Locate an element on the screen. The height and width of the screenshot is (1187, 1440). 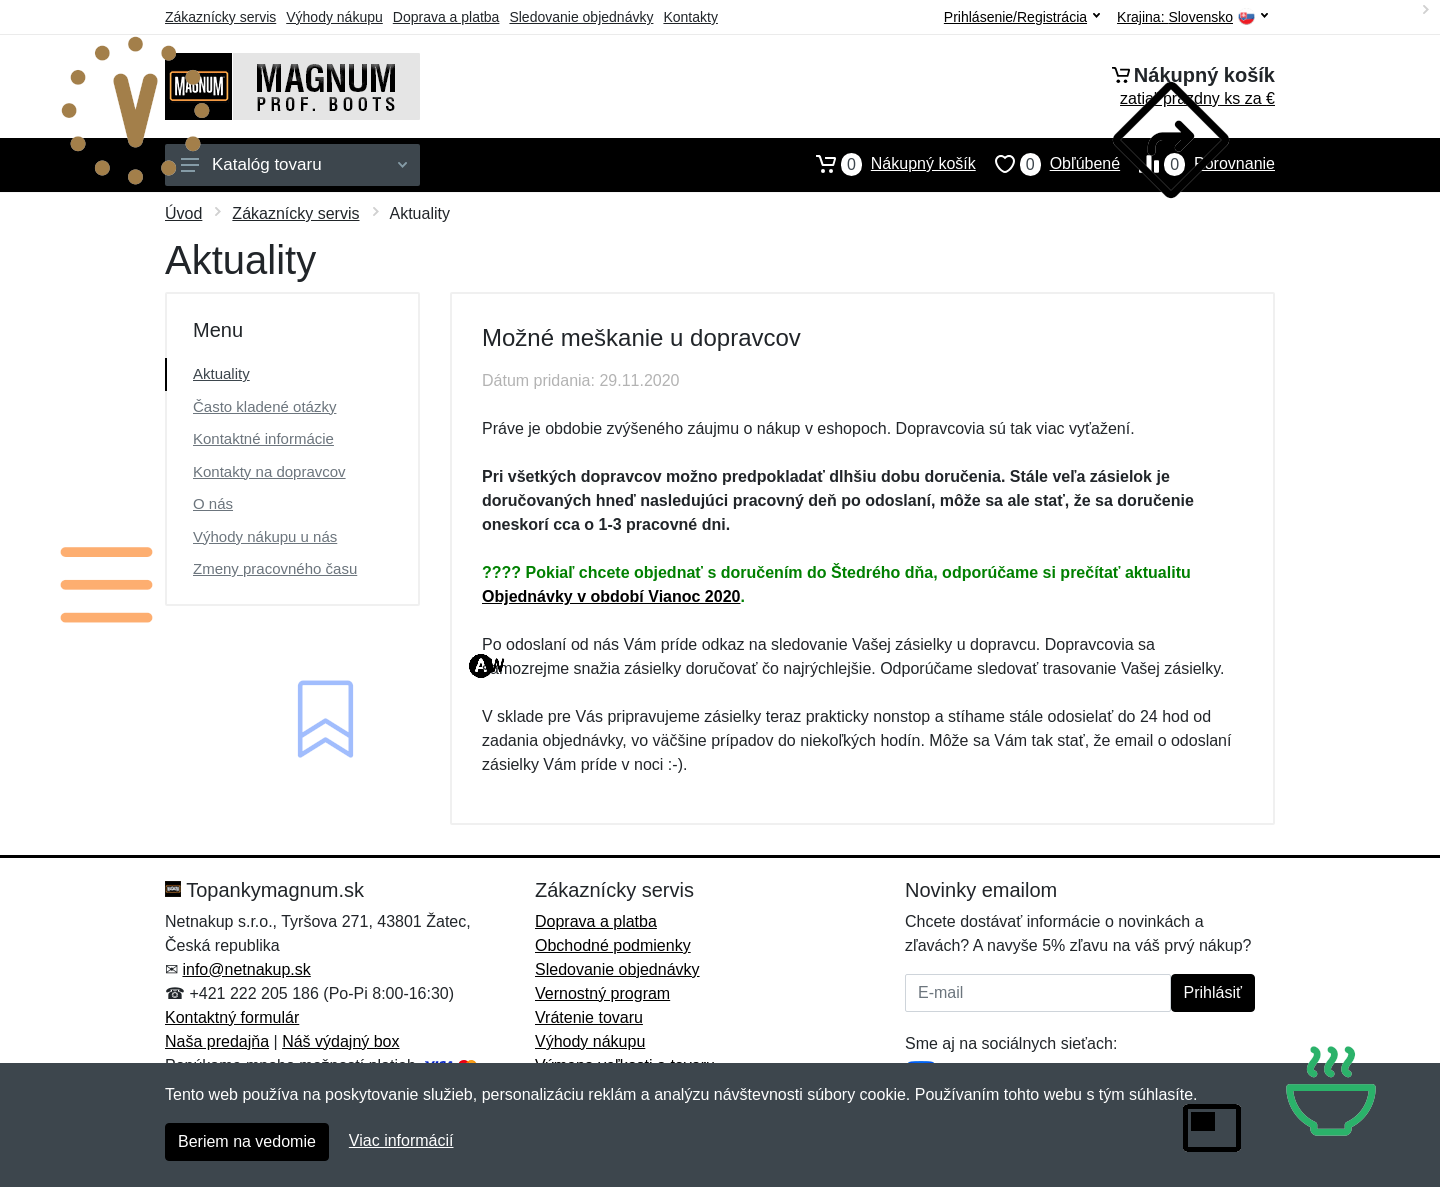
open navigation menu is located at coordinates (106, 586).